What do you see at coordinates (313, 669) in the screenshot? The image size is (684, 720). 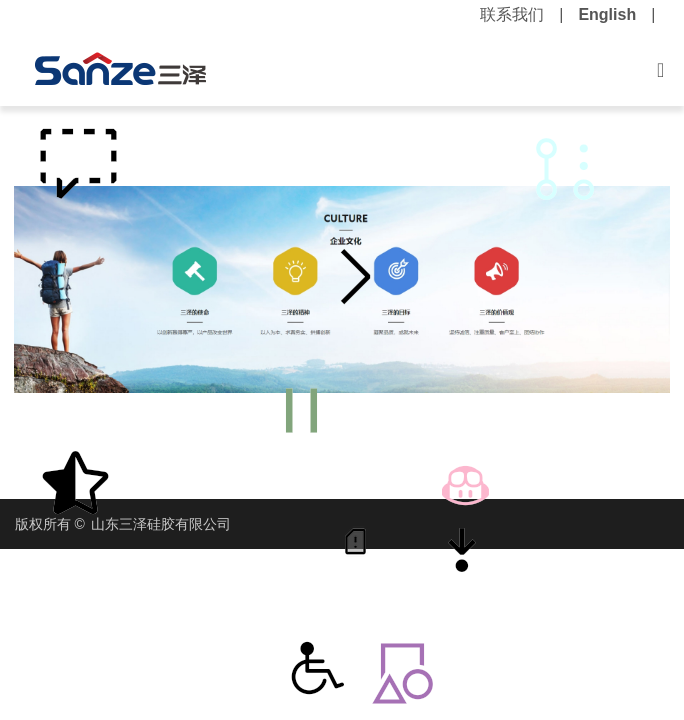 I see `indicates wheelchair accessible facility or entrance` at bounding box center [313, 669].